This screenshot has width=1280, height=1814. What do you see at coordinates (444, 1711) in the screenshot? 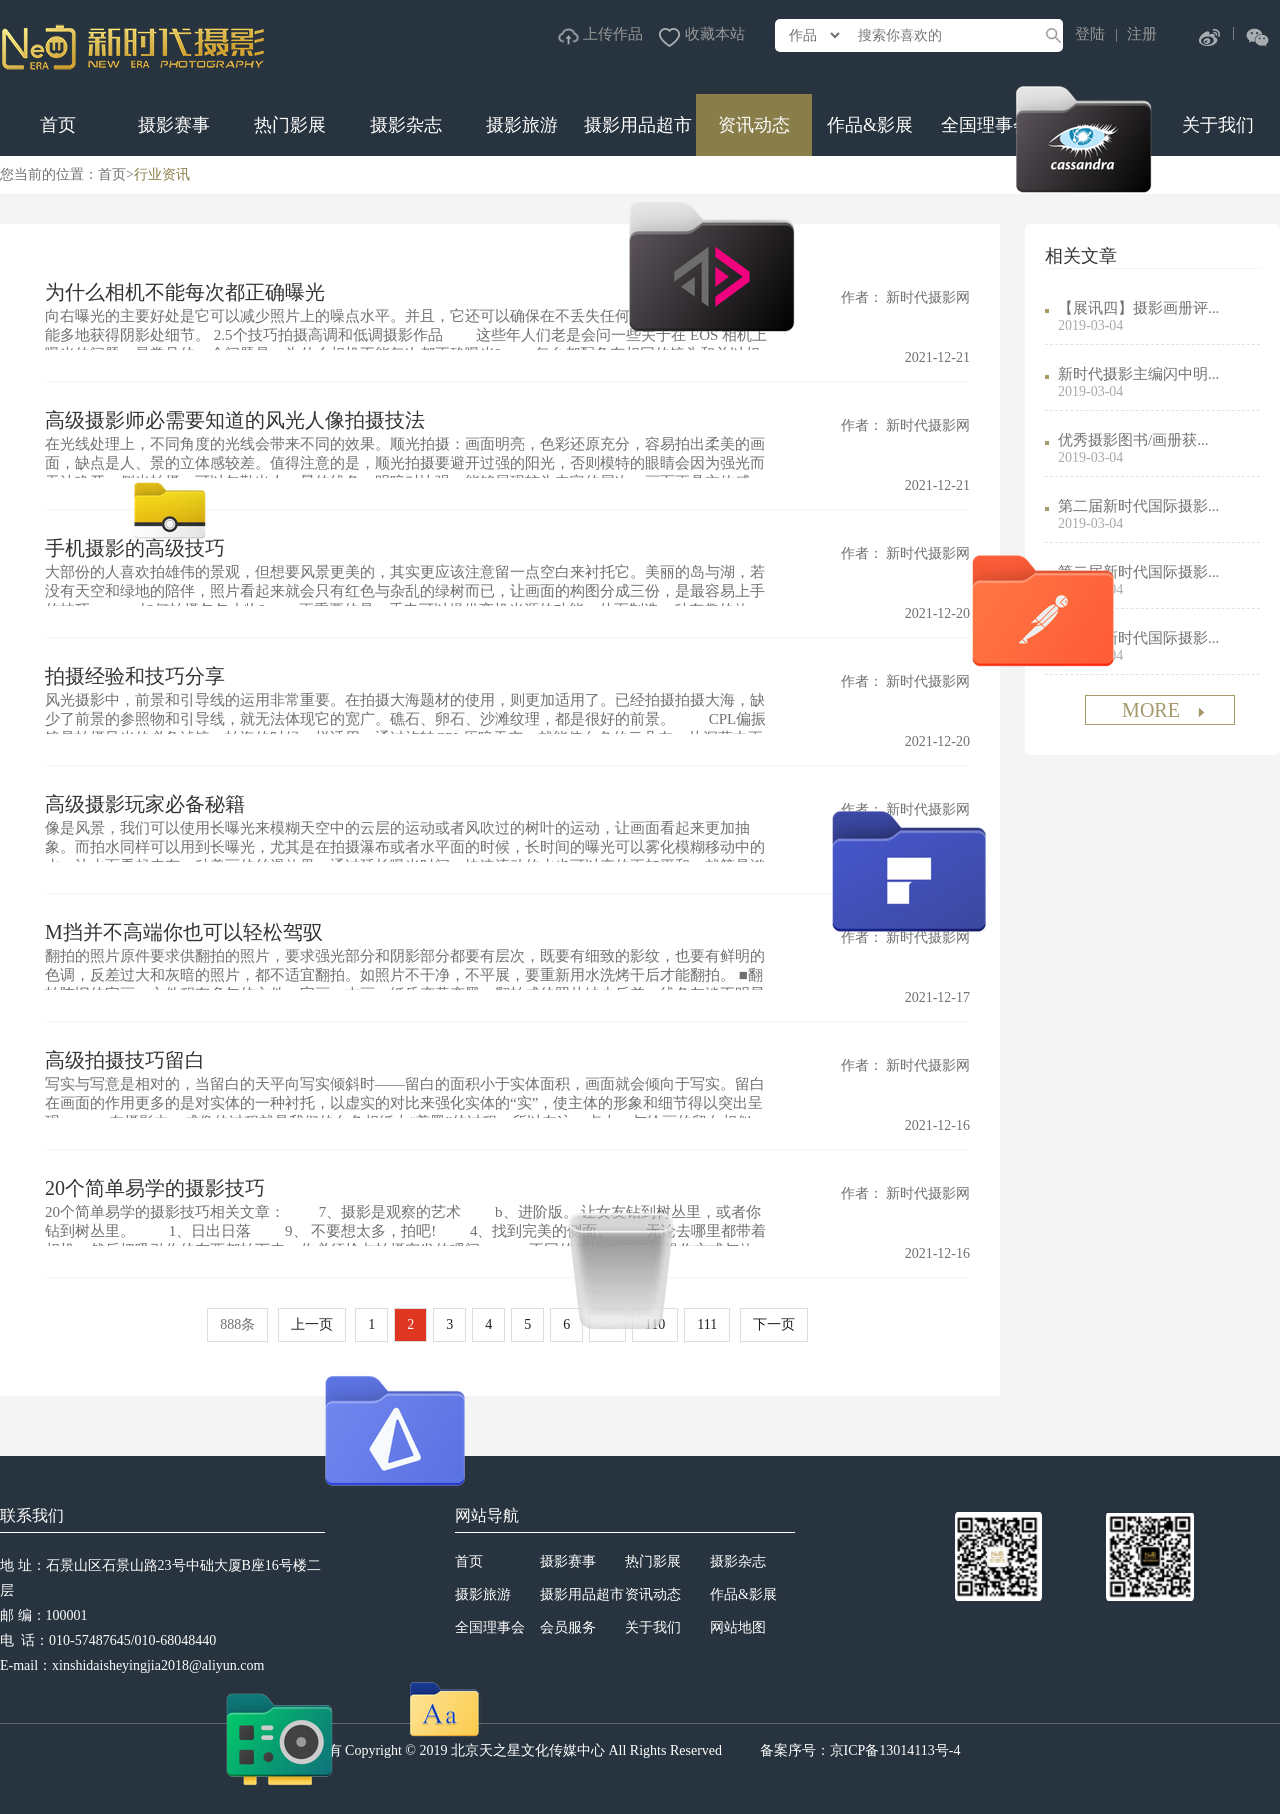
I see `open fonts folder` at bounding box center [444, 1711].